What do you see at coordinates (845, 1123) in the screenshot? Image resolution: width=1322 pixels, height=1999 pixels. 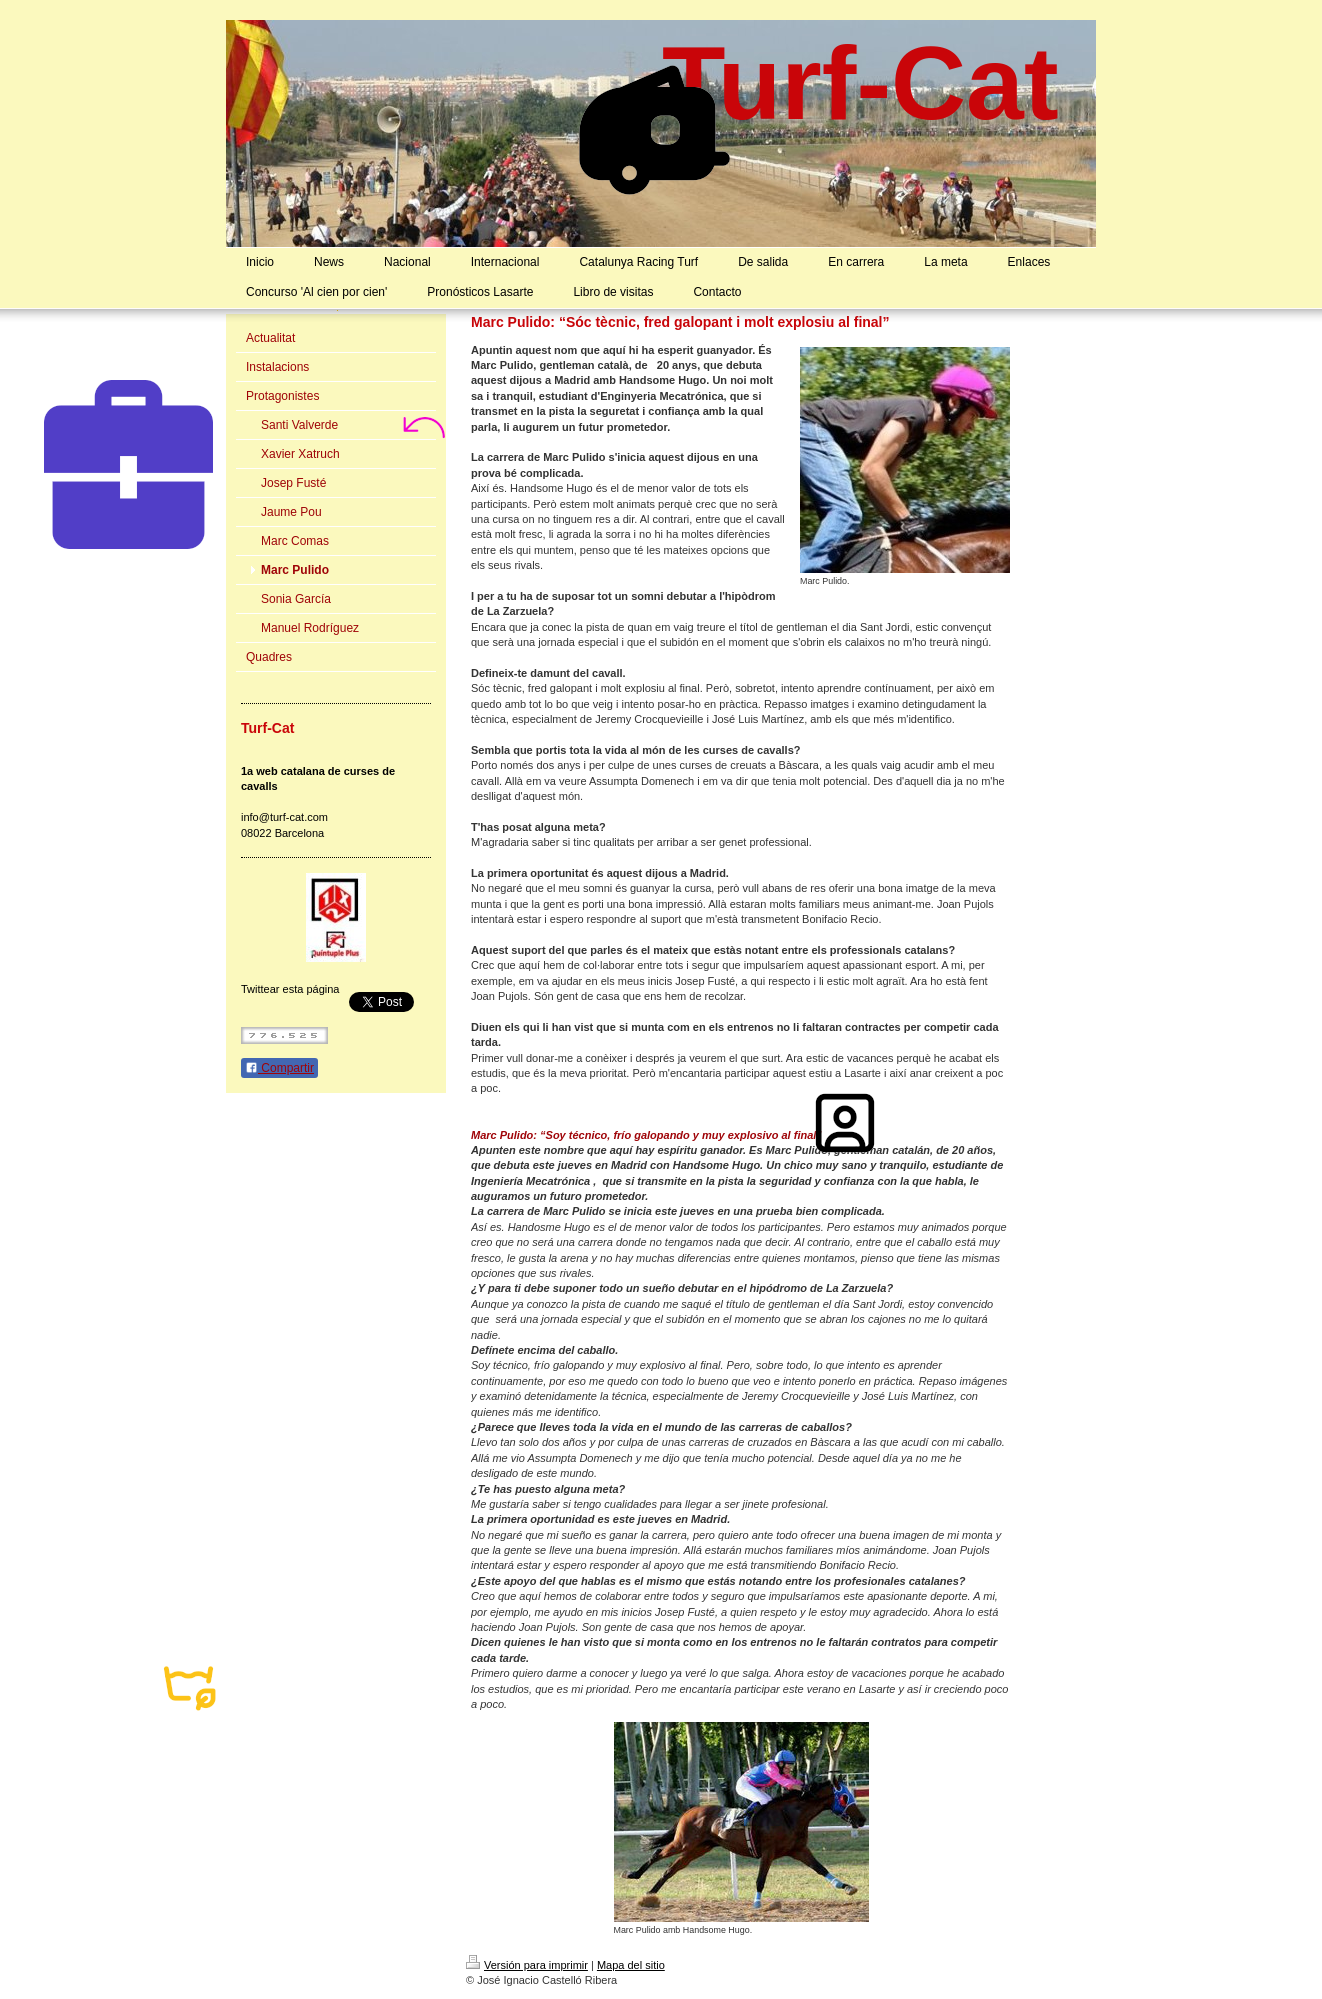 I see `view user profile` at bounding box center [845, 1123].